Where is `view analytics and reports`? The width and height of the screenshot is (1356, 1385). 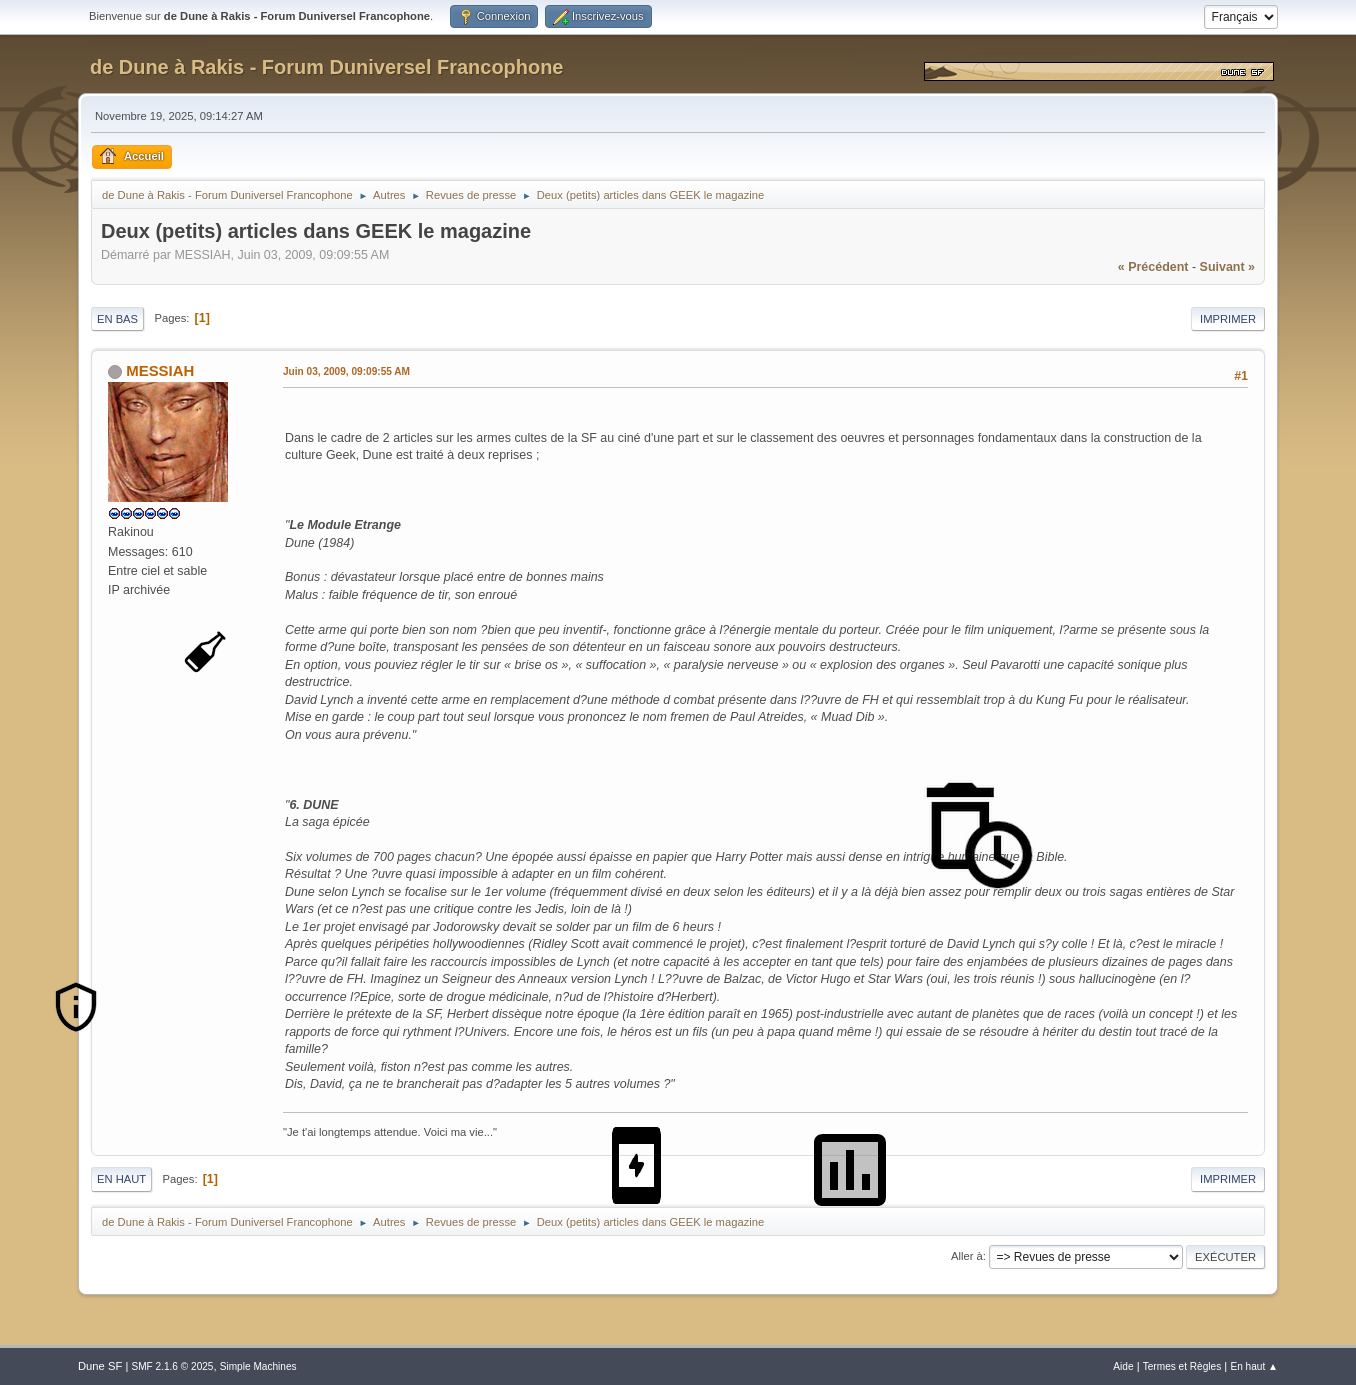
view analytics and reports is located at coordinates (850, 1170).